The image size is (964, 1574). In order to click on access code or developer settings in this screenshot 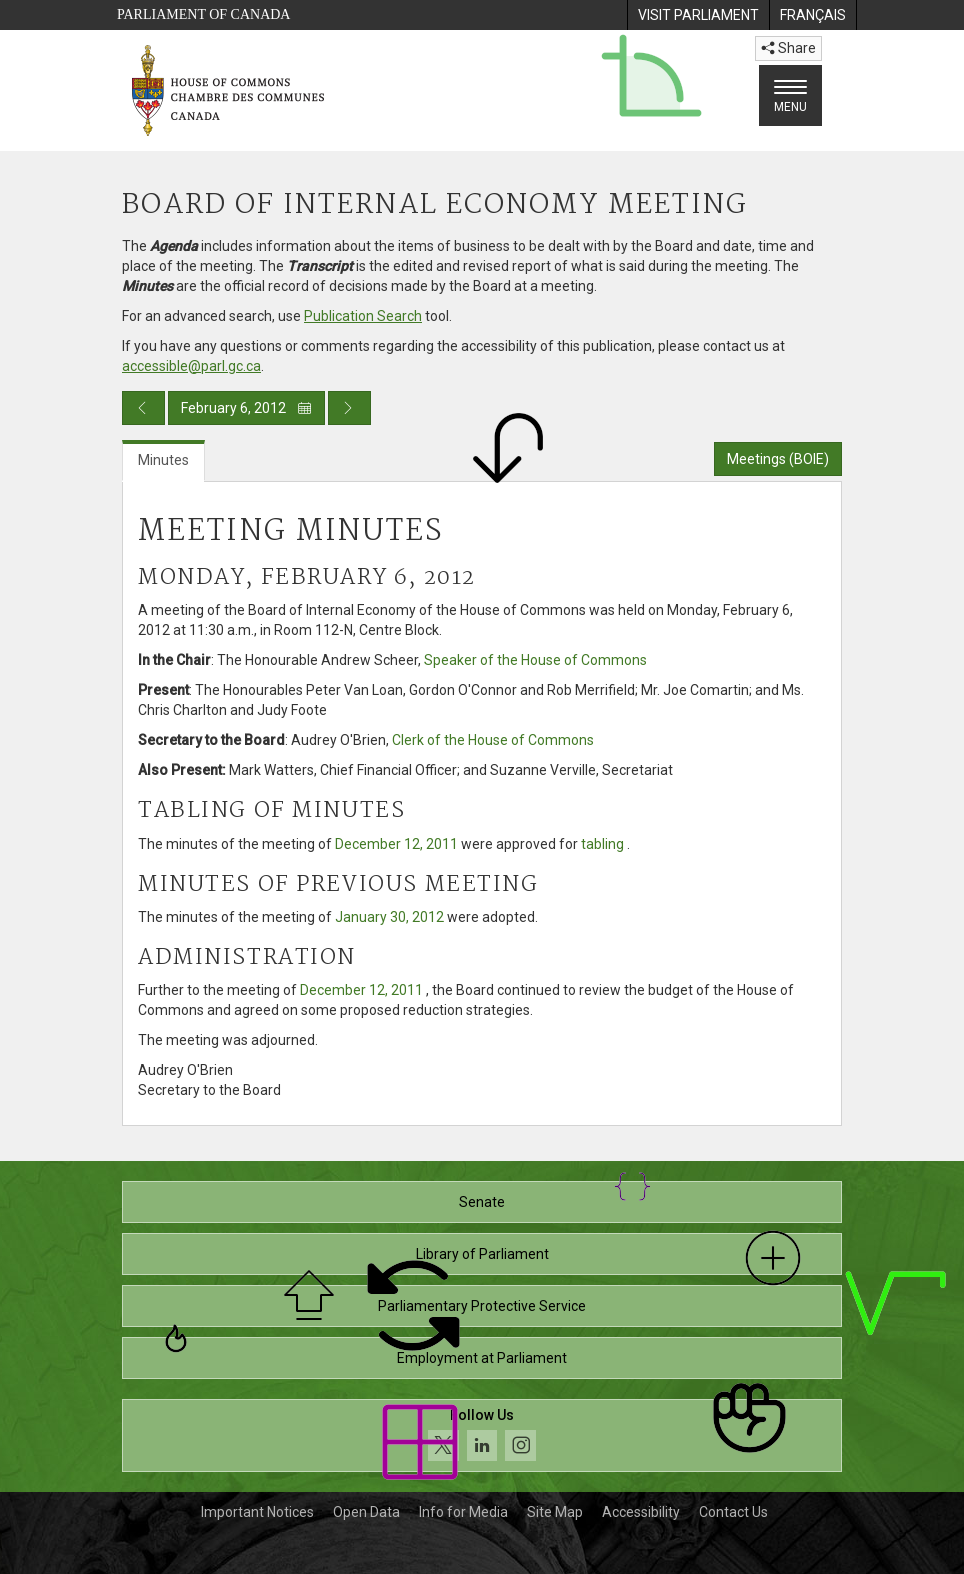, I will do `click(632, 1186)`.